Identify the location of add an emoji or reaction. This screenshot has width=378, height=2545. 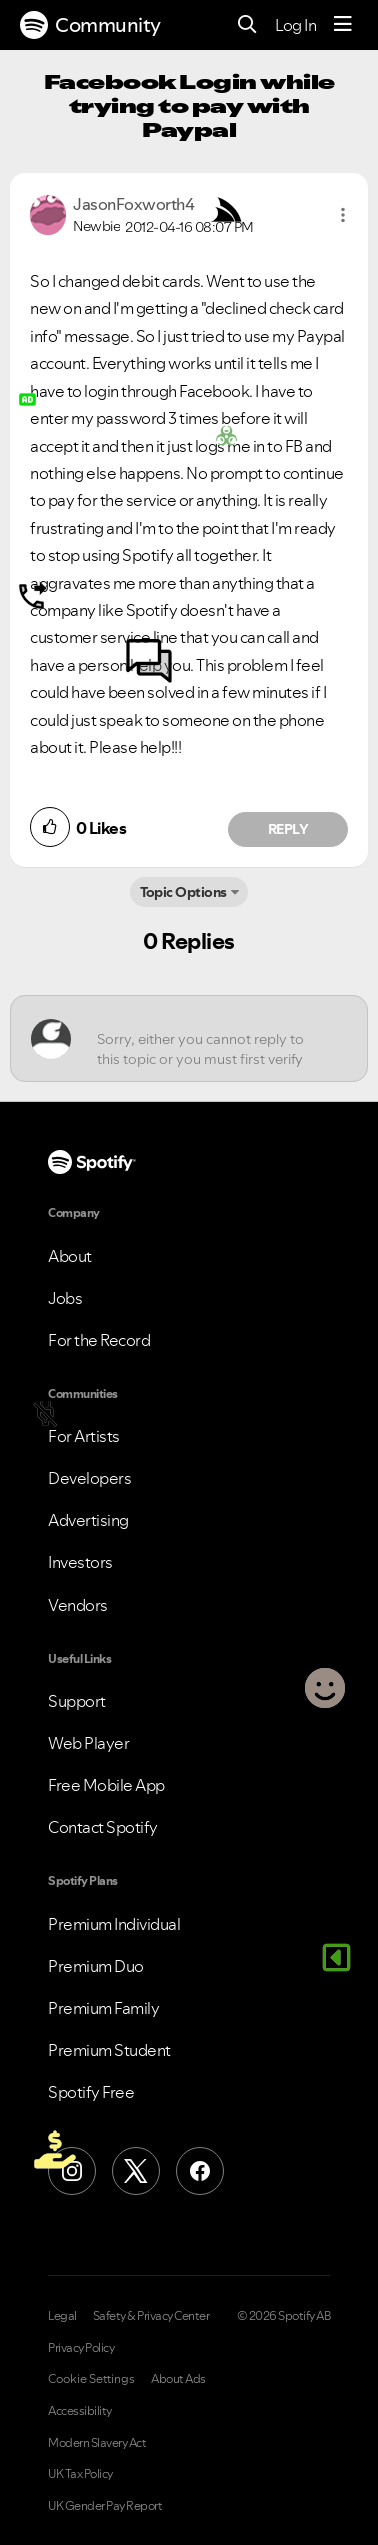
(325, 1688).